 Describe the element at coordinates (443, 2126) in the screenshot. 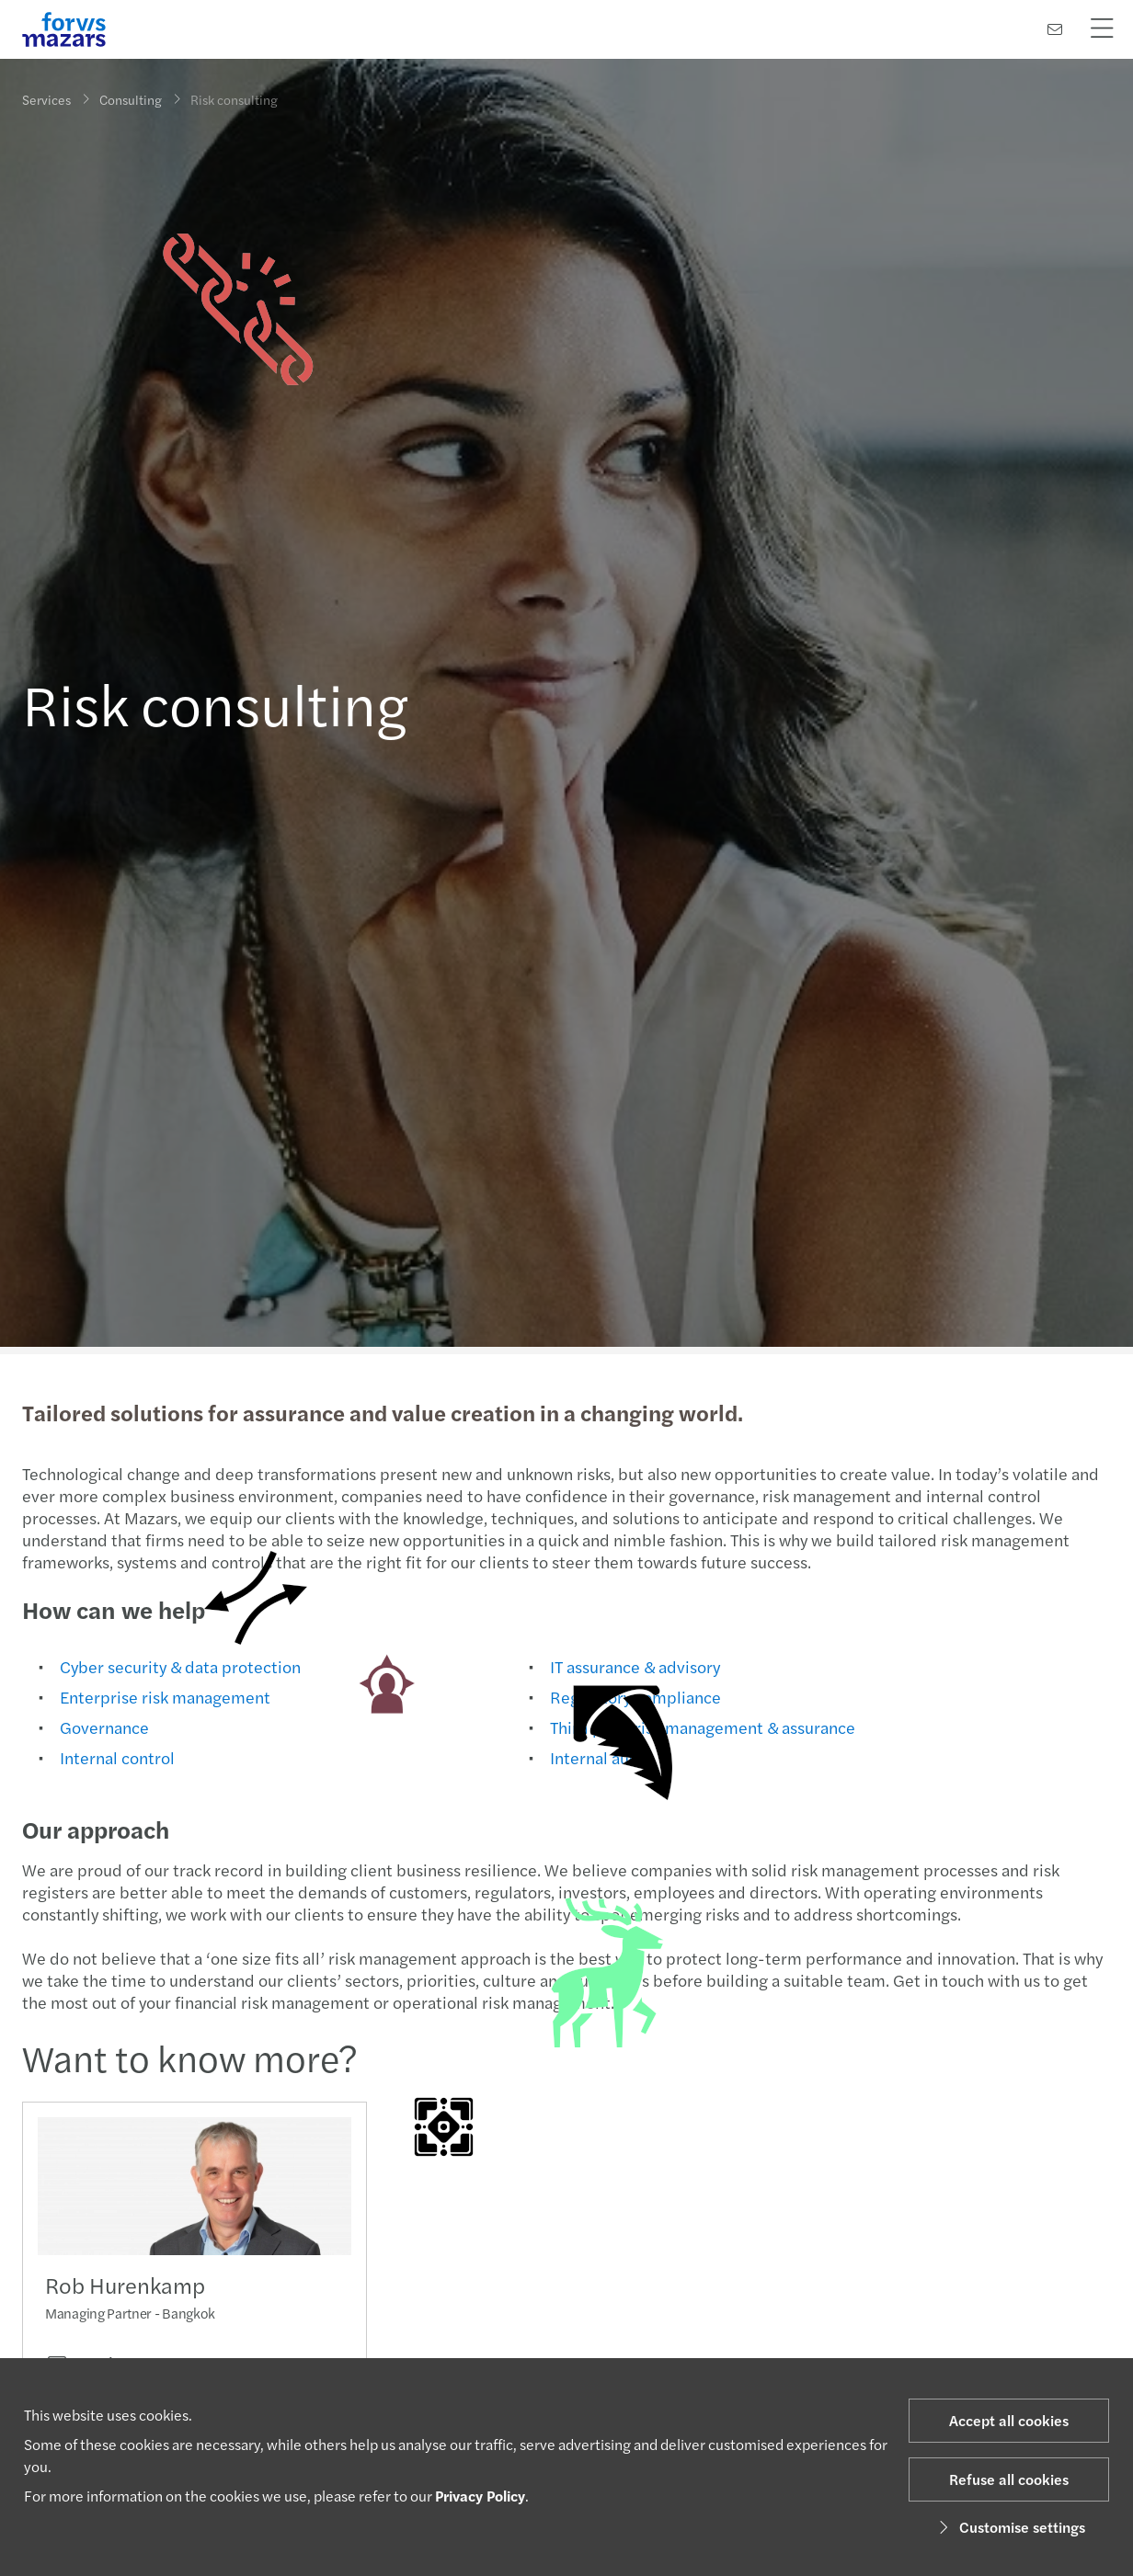

I see `center or align selected elements` at that location.